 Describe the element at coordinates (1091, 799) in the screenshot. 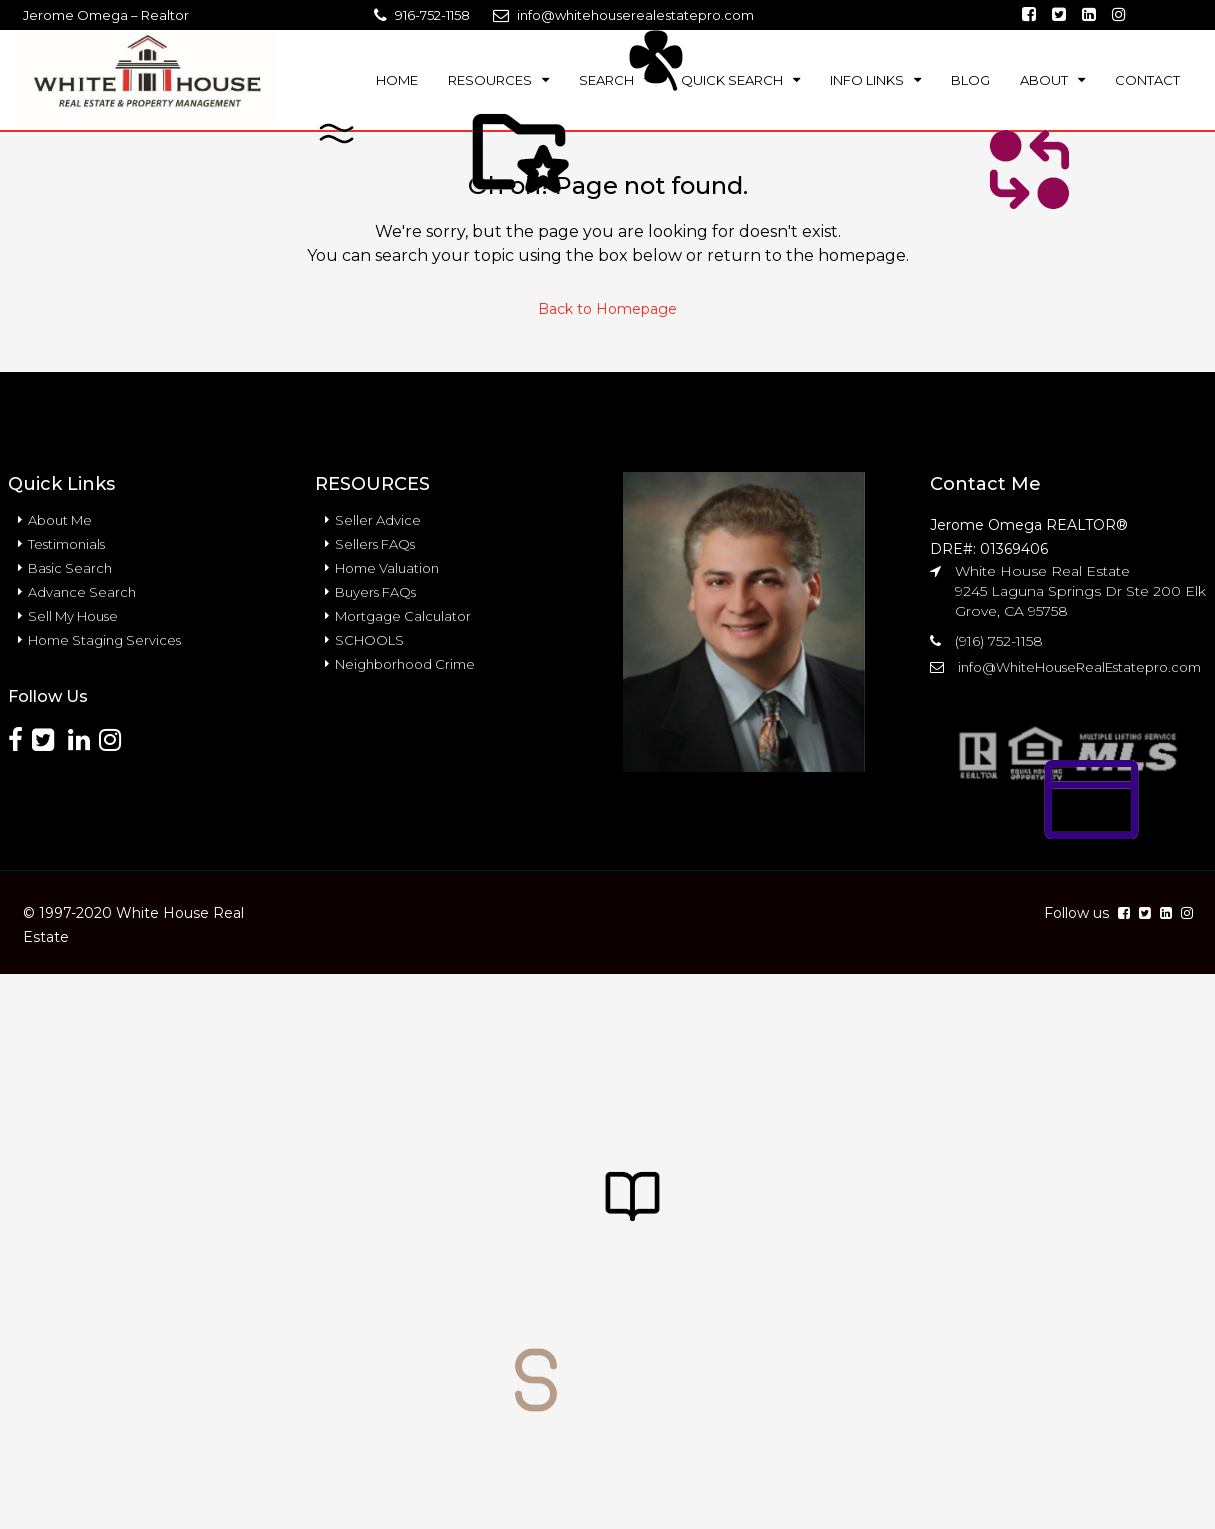

I see `open web browser` at that location.